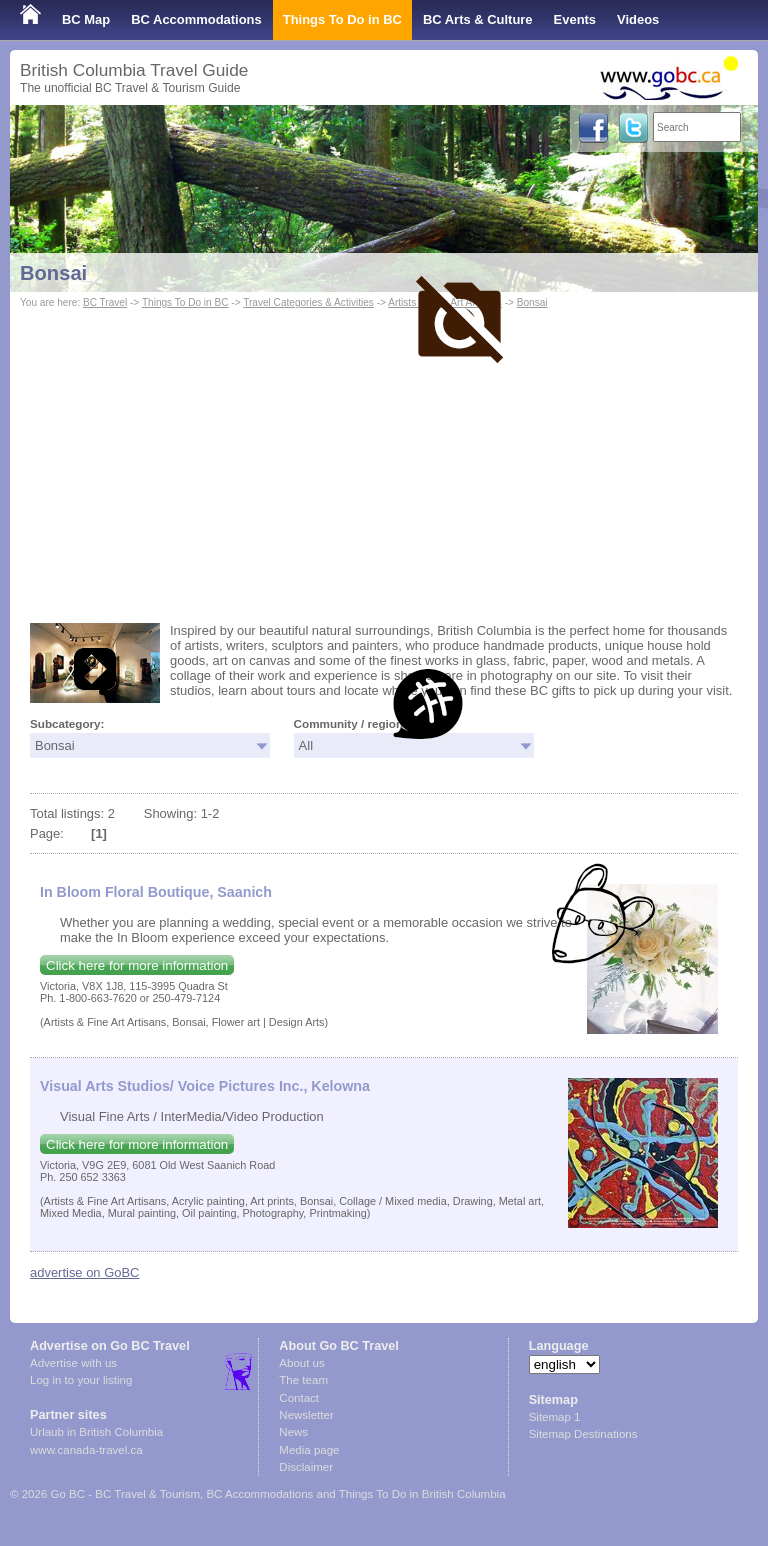 This screenshot has height=1546, width=768. I want to click on visit the CodeNewbie community website, so click(428, 704).